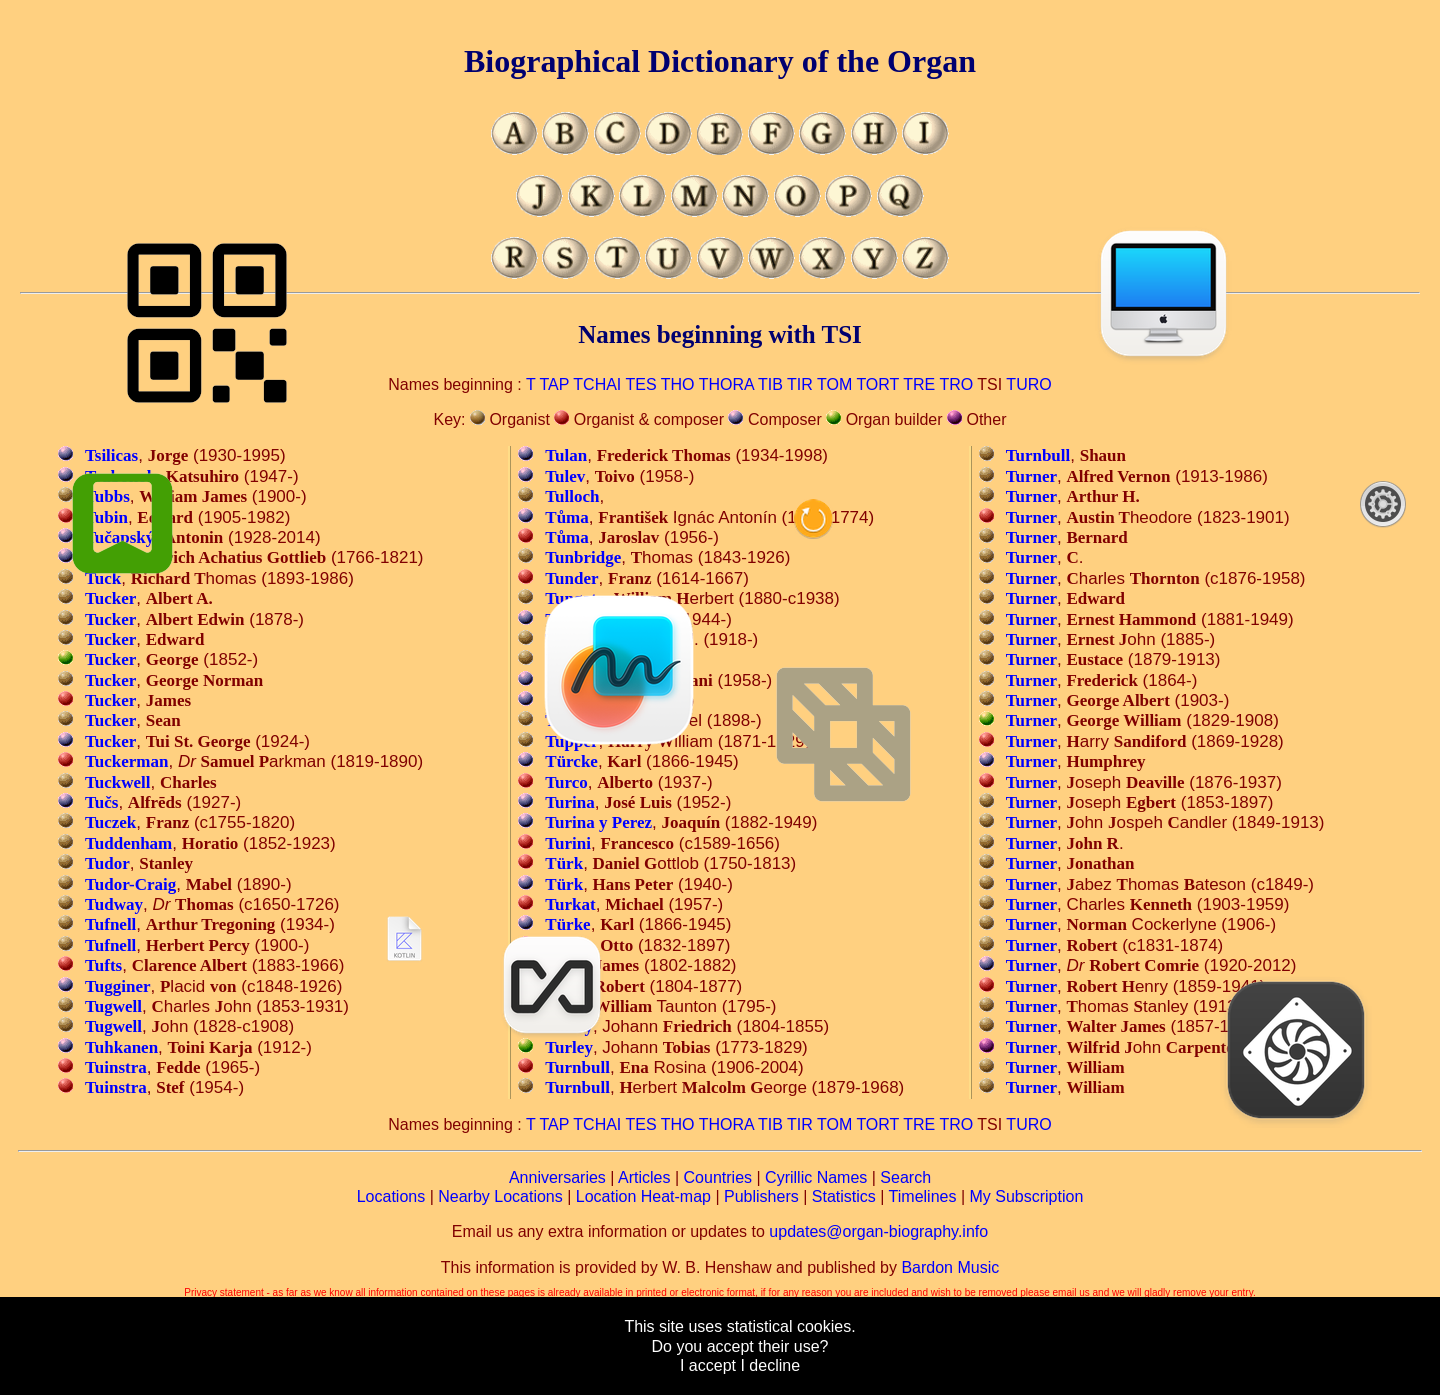 This screenshot has height=1395, width=1440. Describe the element at coordinates (814, 519) in the screenshot. I see `reboot or restart the system` at that location.